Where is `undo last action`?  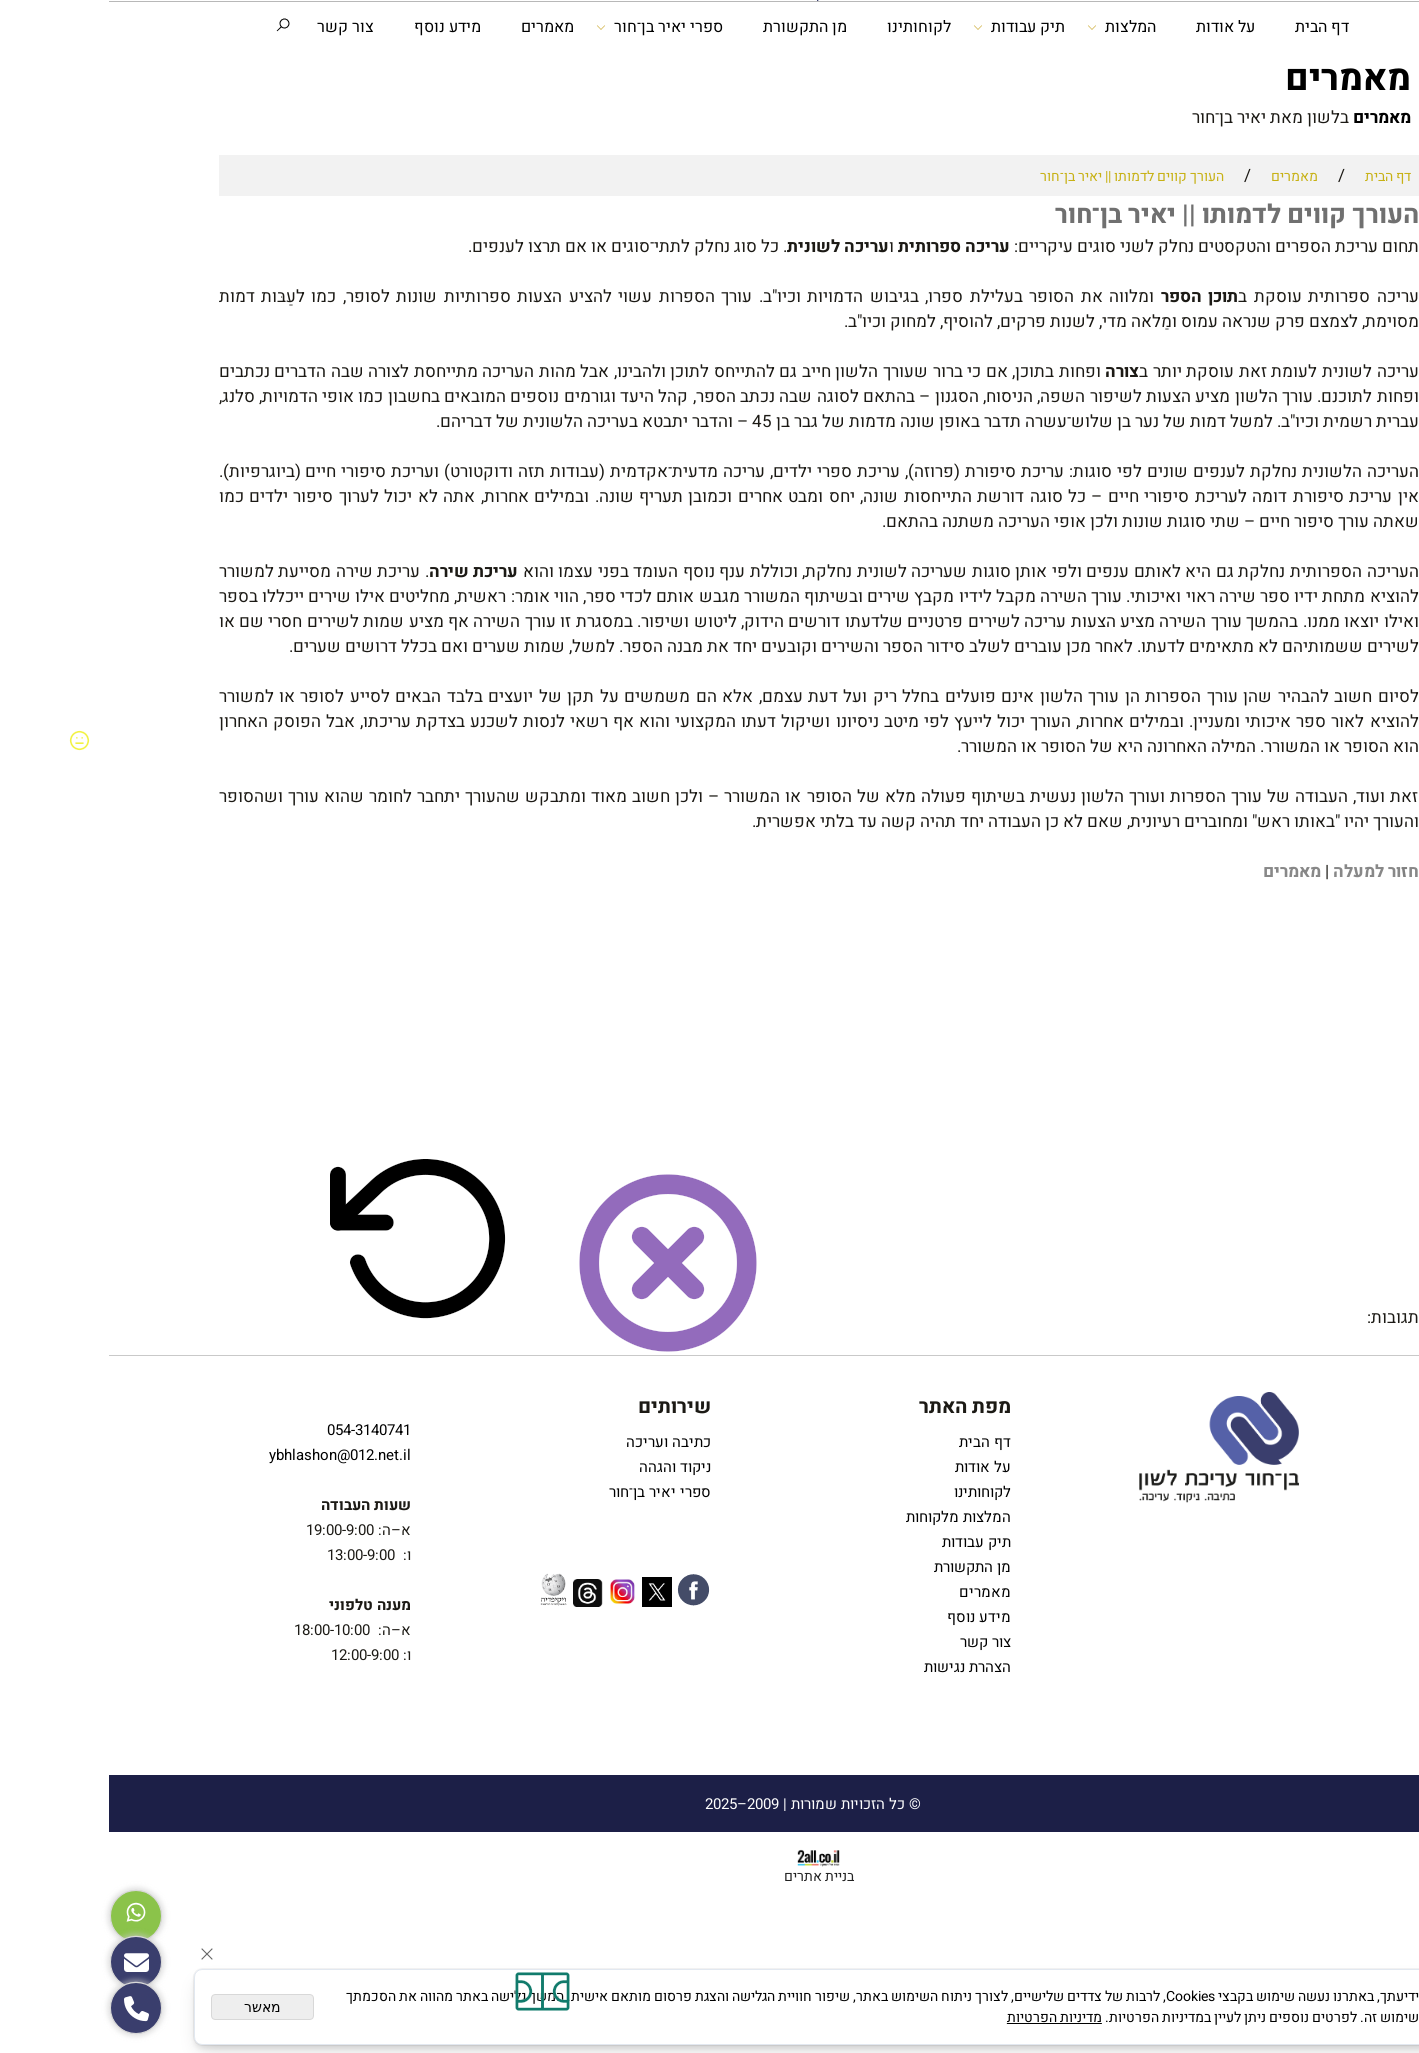
undo last action is located at coordinates (425, 1238).